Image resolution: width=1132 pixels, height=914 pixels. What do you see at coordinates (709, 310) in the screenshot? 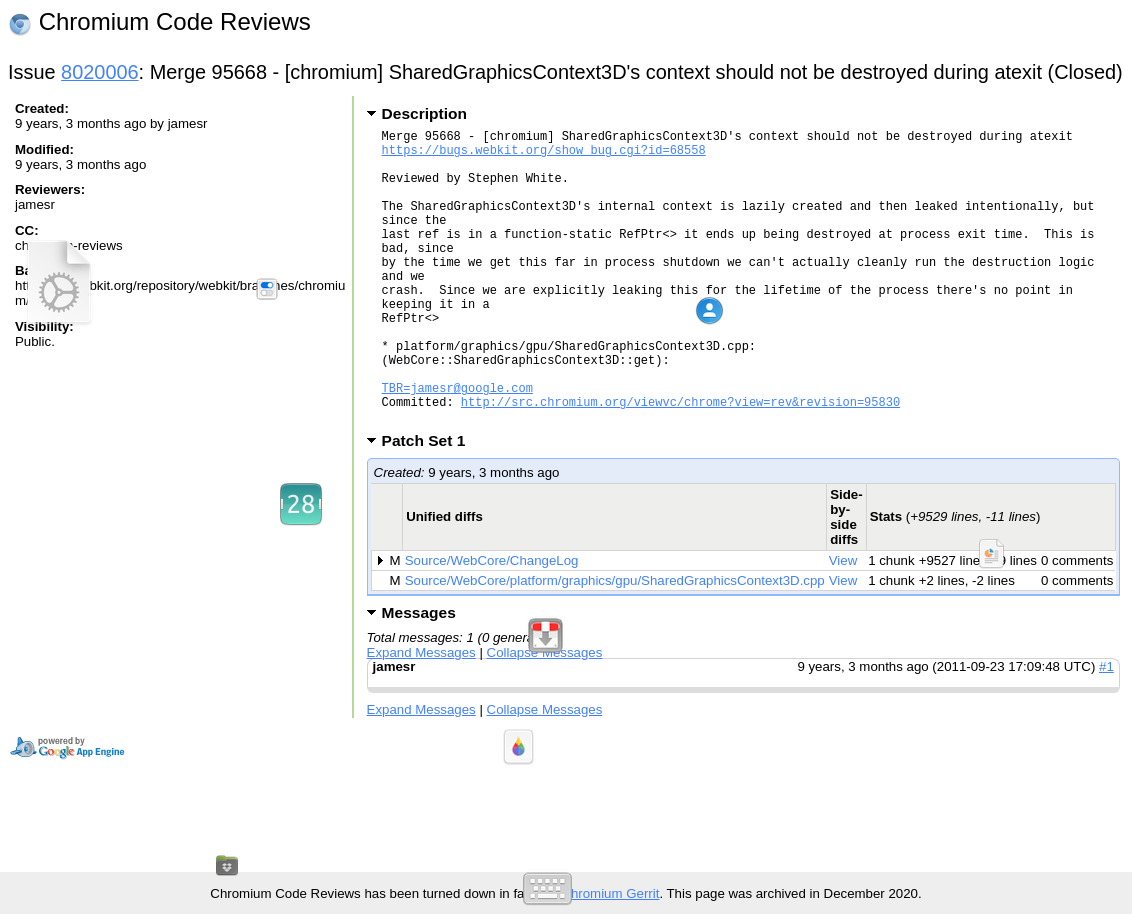
I see `view user profile information` at bounding box center [709, 310].